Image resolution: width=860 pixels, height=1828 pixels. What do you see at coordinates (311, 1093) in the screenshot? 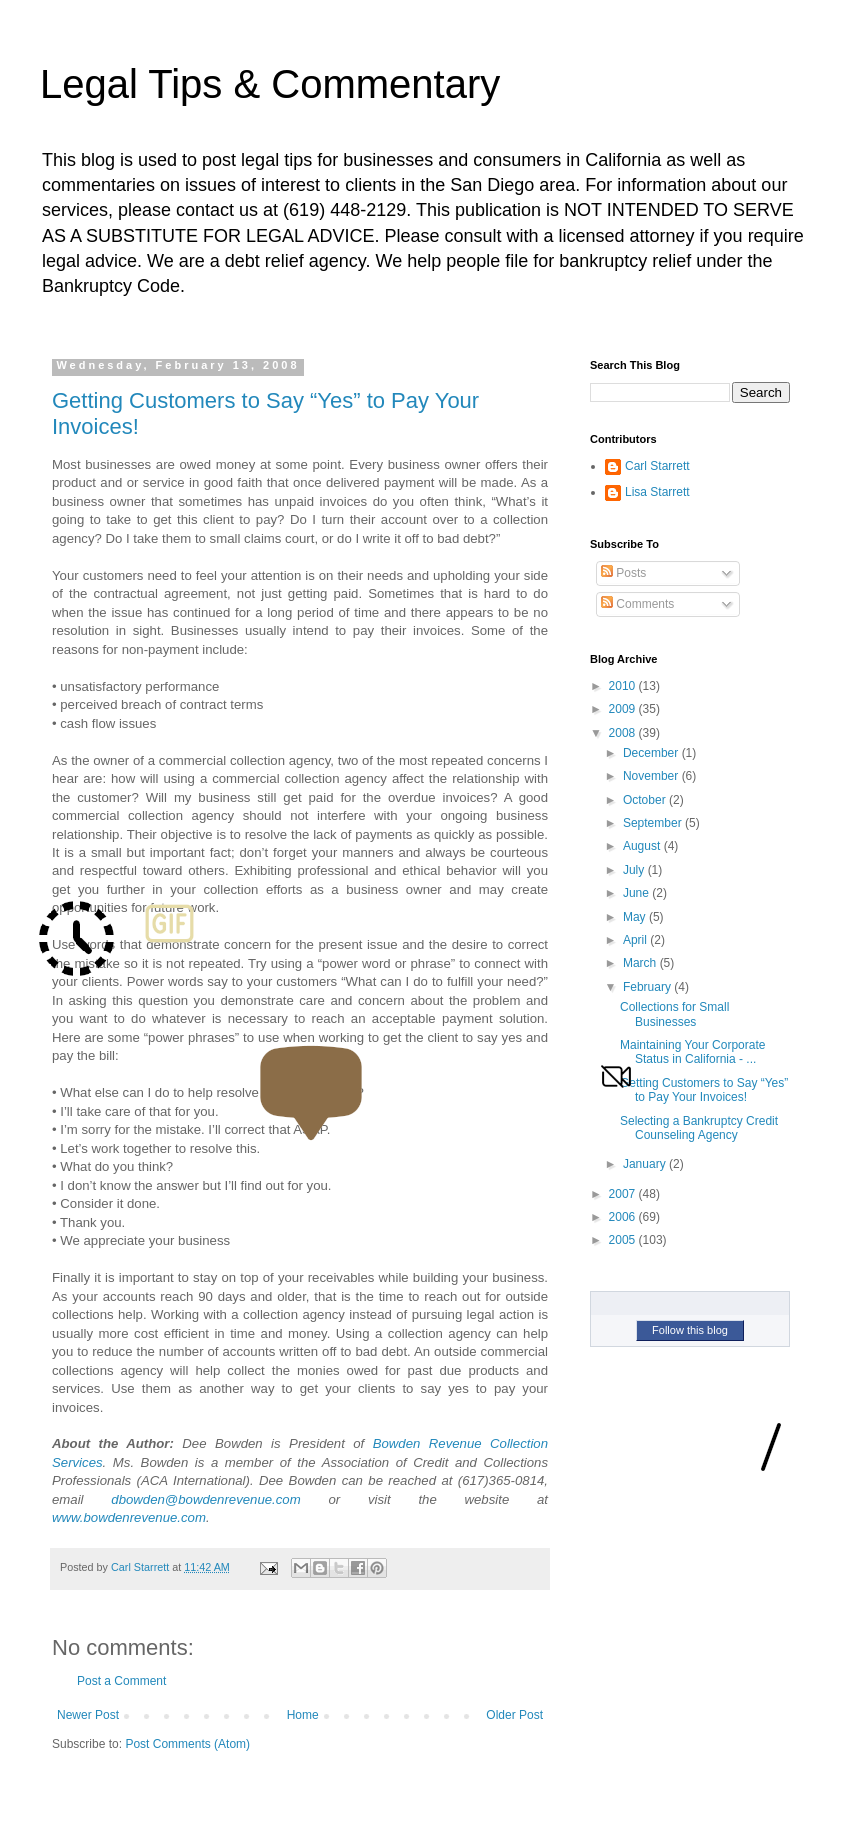
I see `open chat or messaging` at bounding box center [311, 1093].